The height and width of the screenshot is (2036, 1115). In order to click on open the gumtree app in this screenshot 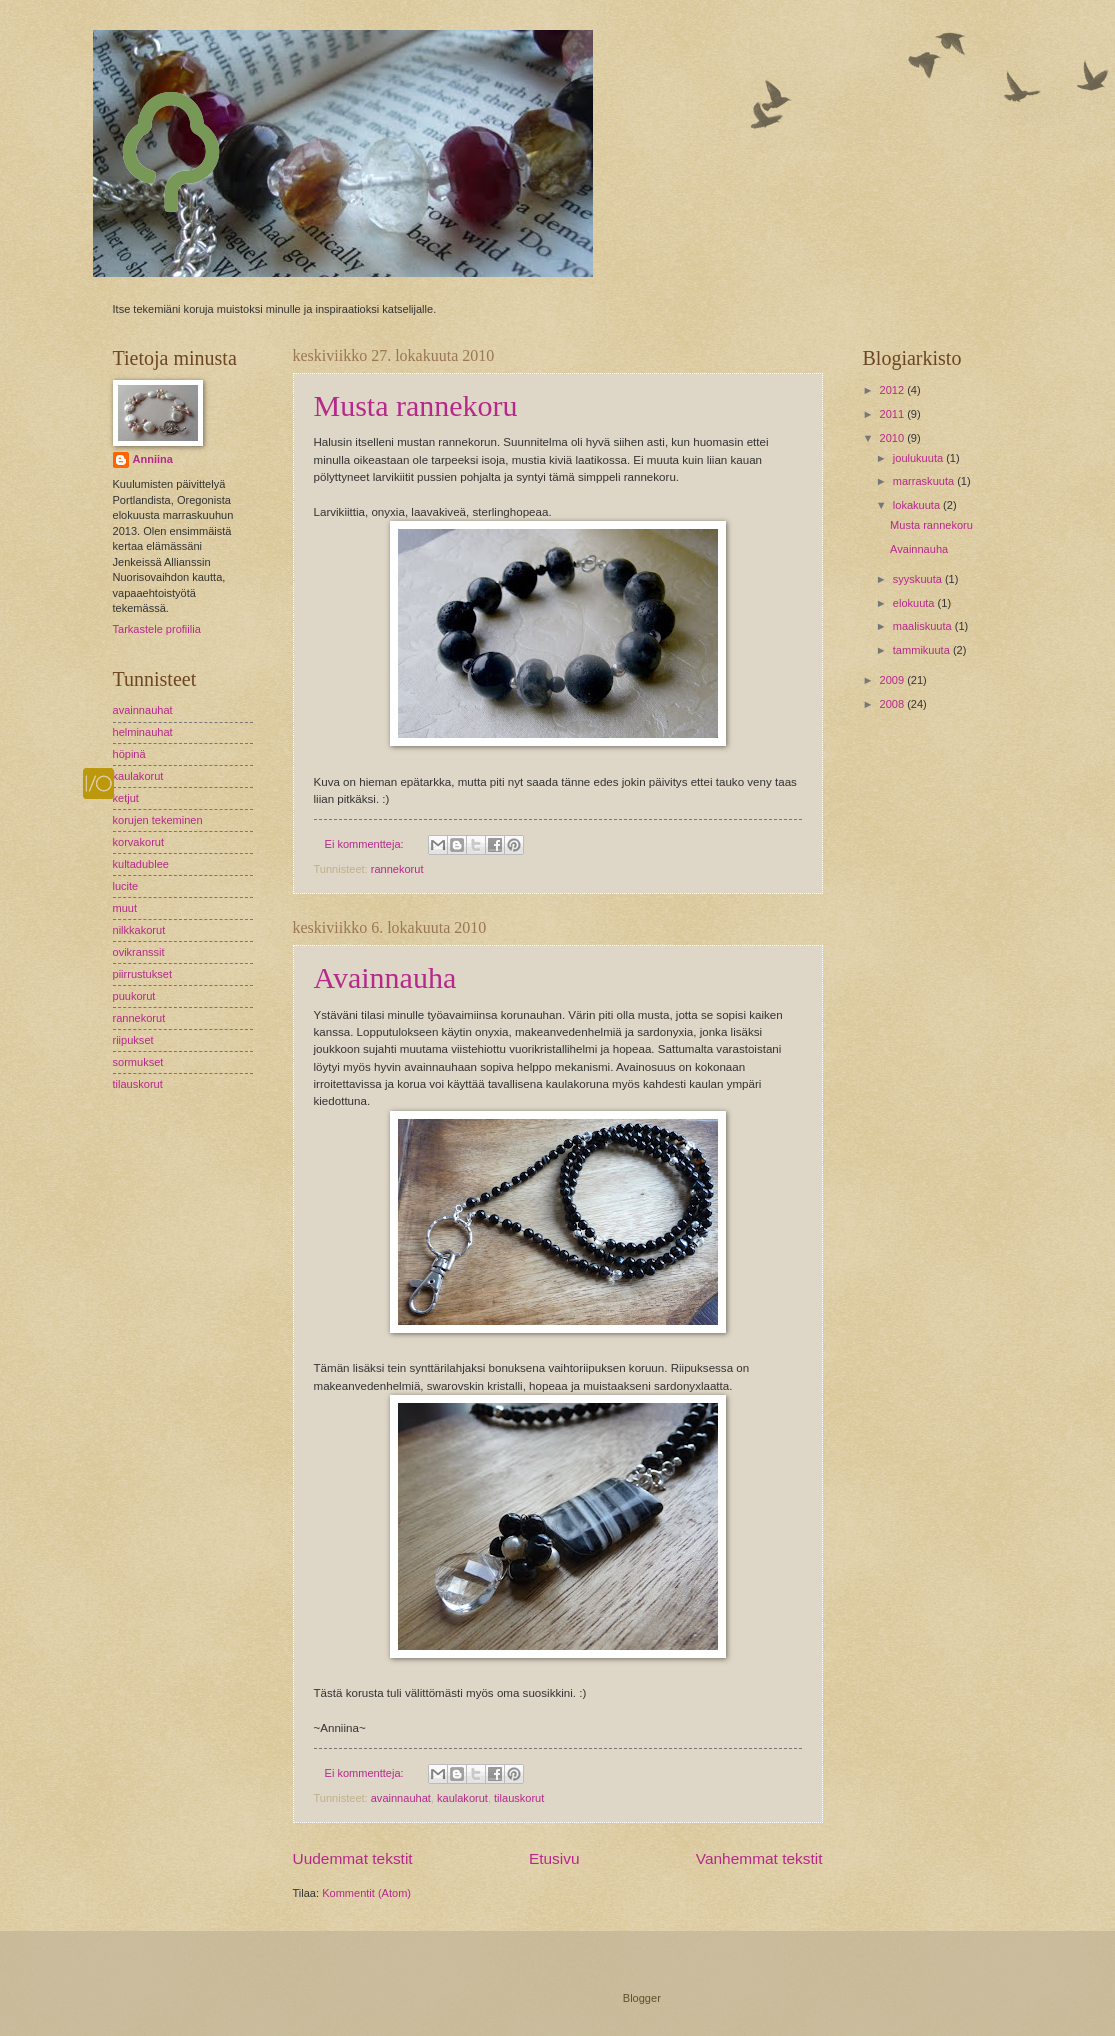, I will do `click(171, 152)`.